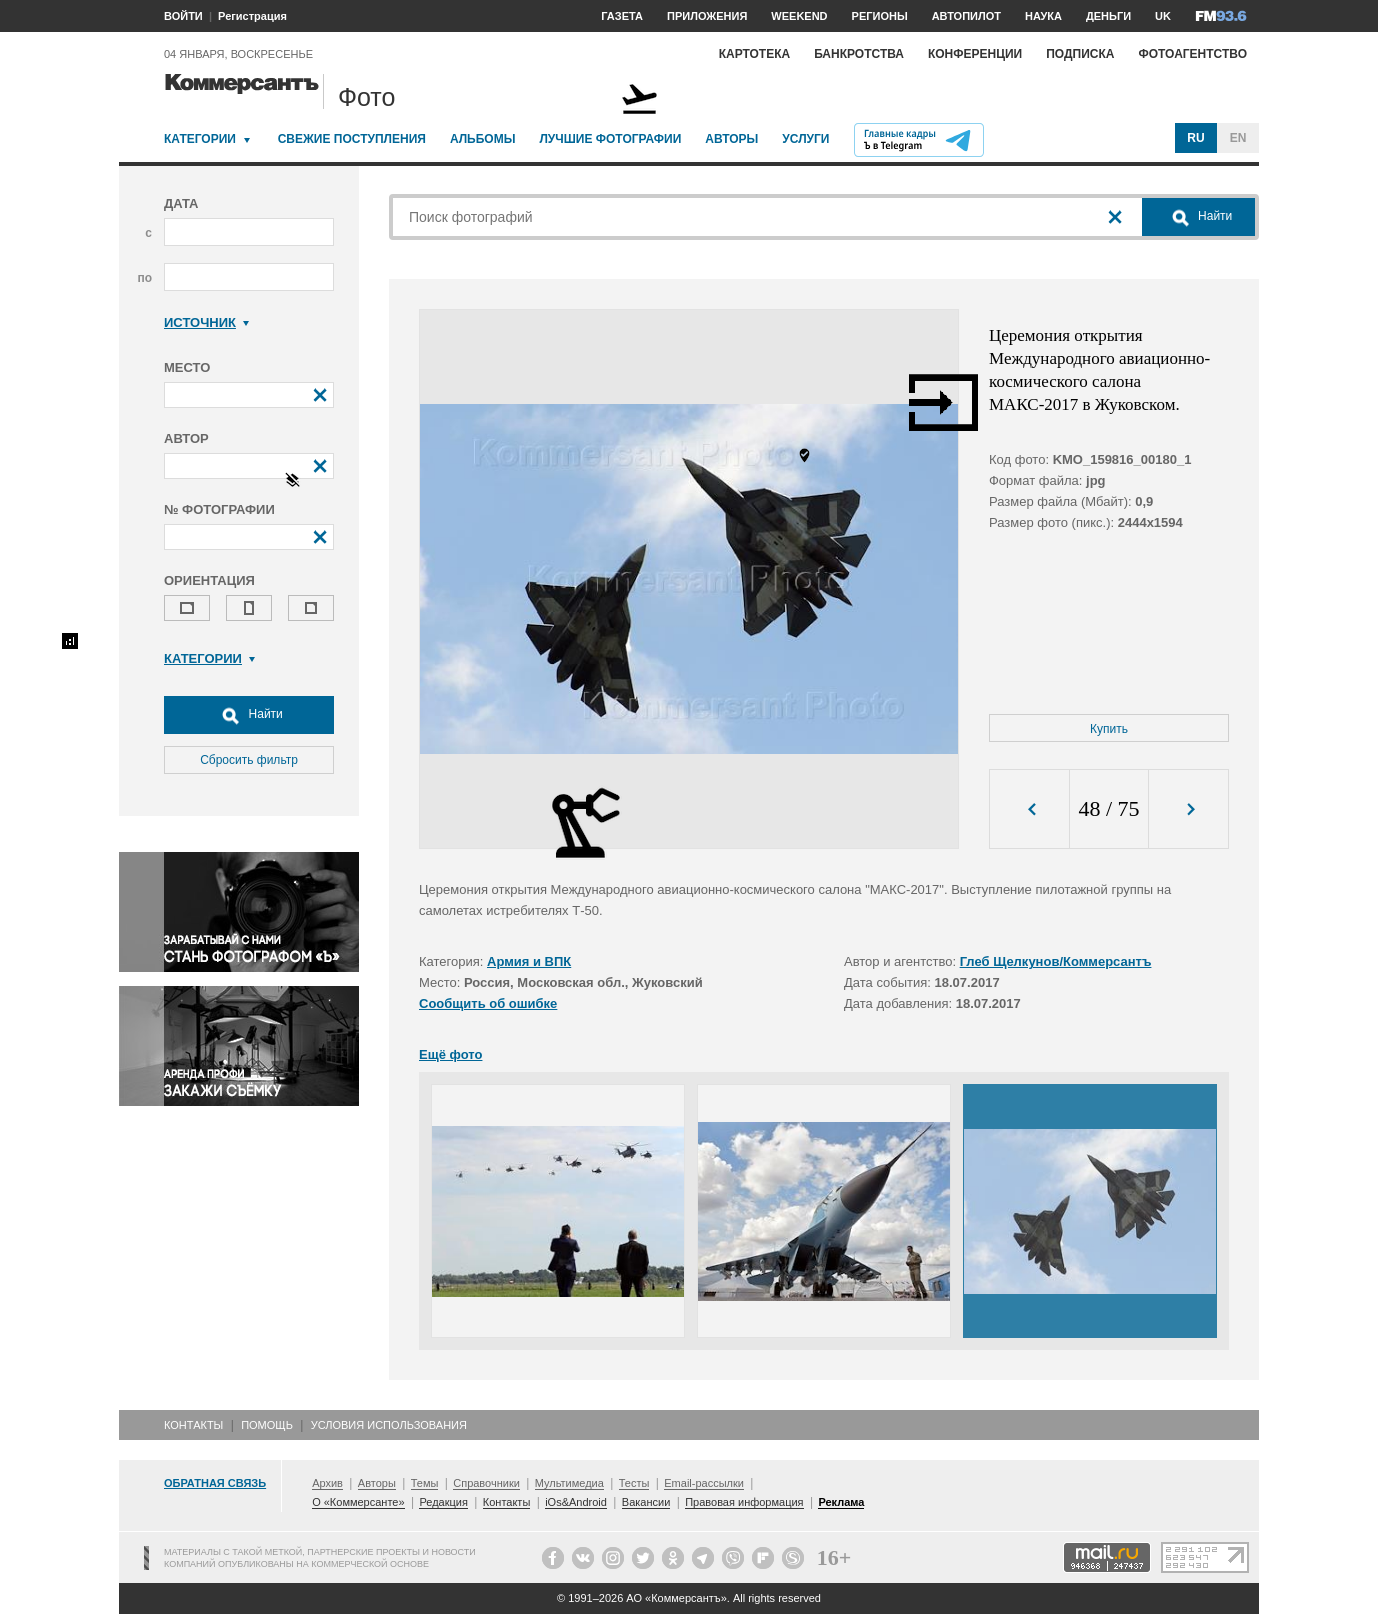 This screenshot has height=1614, width=1378. What do you see at coordinates (639, 98) in the screenshot?
I see `view flight departure information` at bounding box center [639, 98].